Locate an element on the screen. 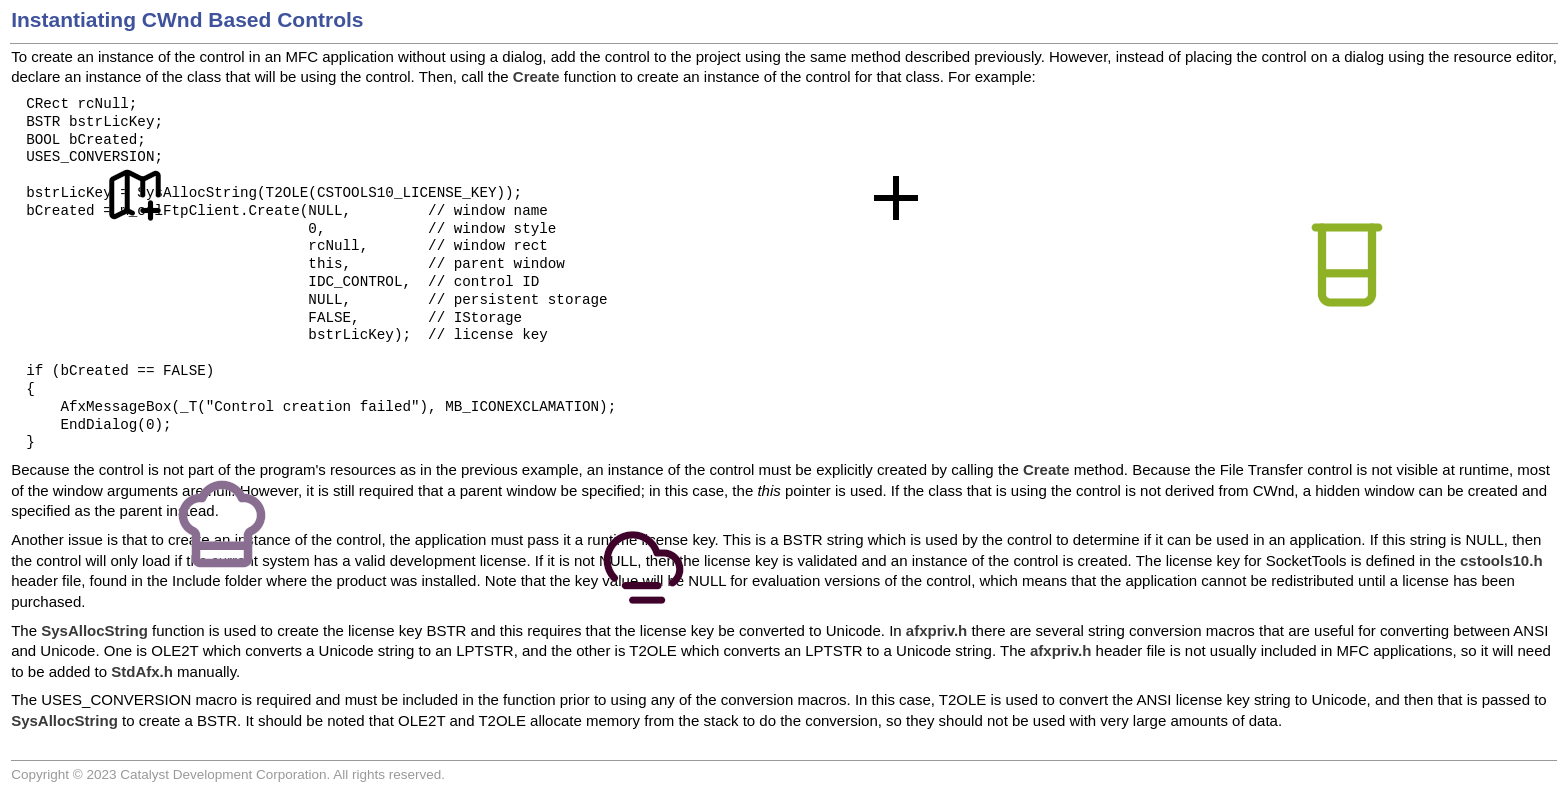  browse recipes or cooking content is located at coordinates (222, 524).